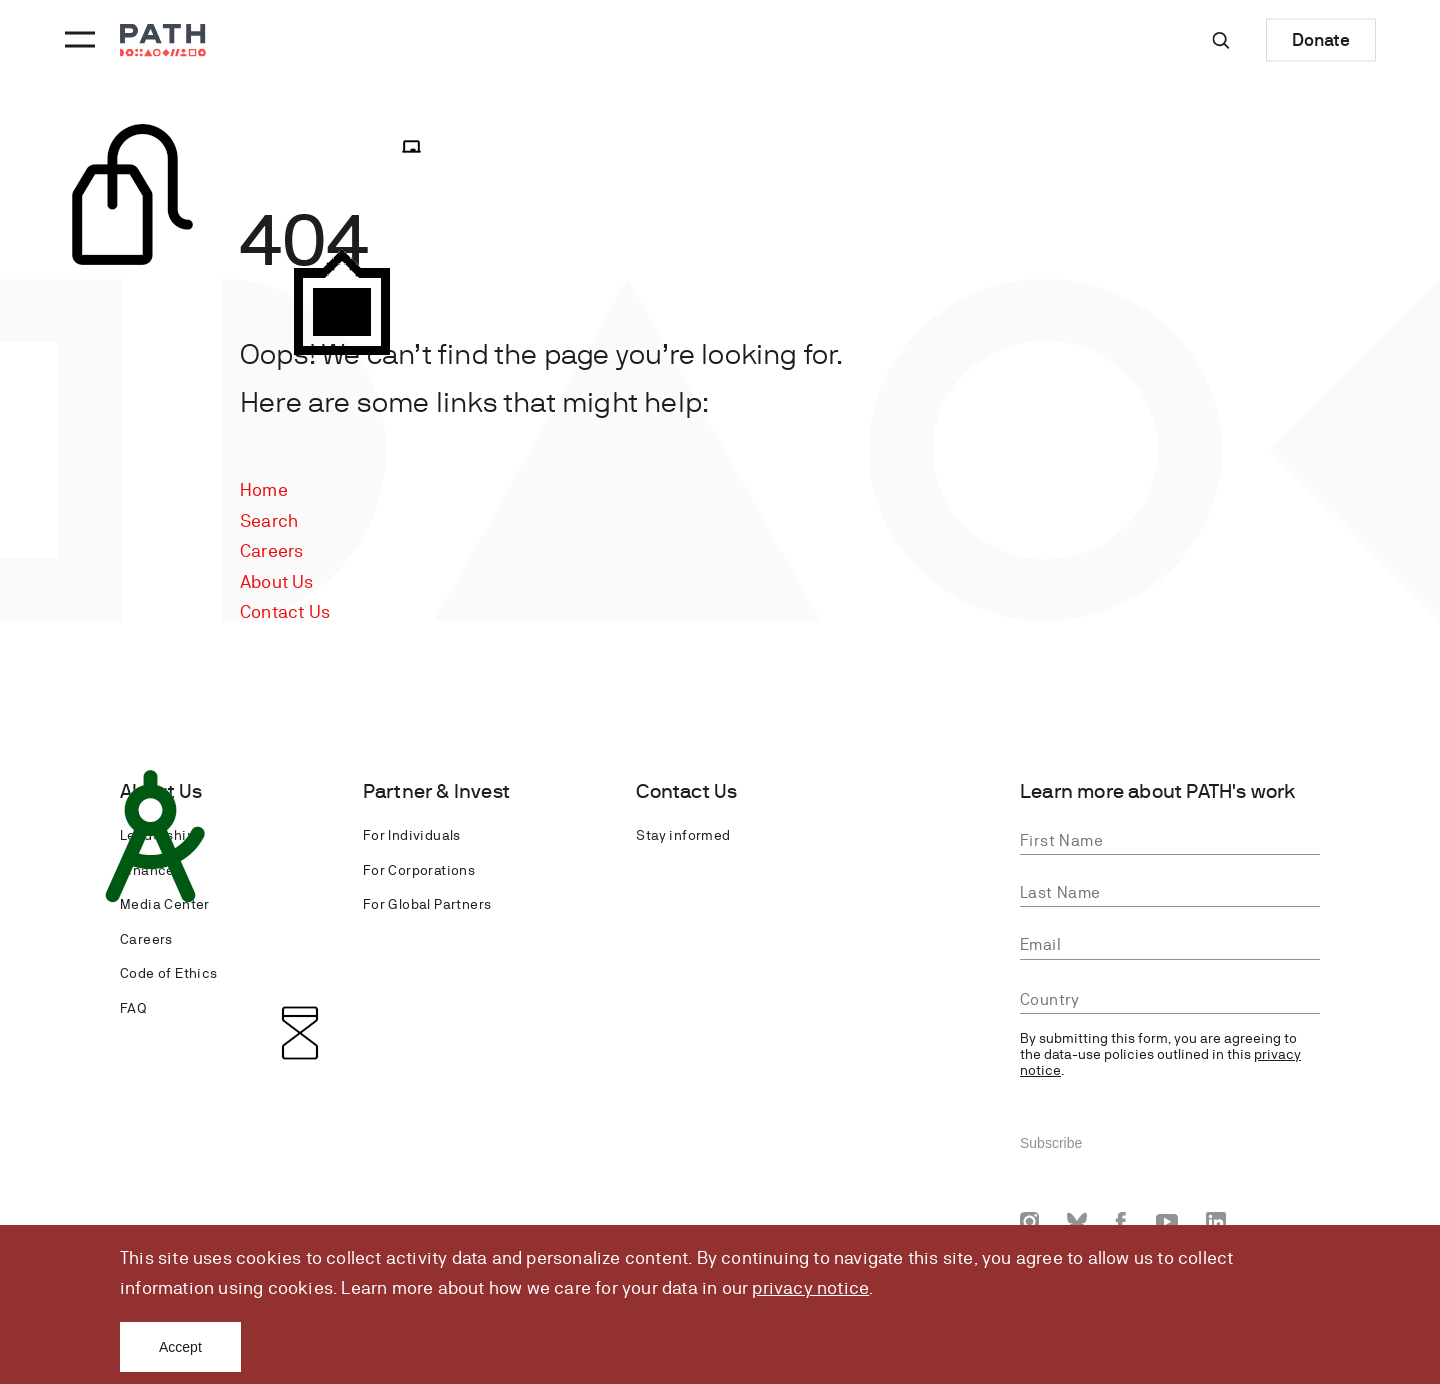 This screenshot has width=1440, height=1384. I want to click on access drawing or drafting tools, so click(150, 838).